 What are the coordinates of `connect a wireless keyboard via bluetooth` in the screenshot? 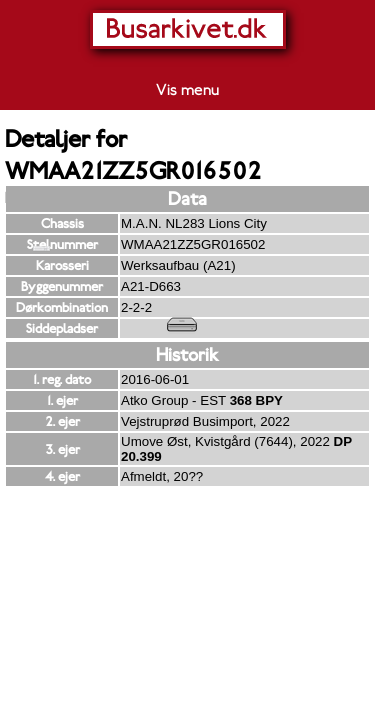 It's located at (41, 248).